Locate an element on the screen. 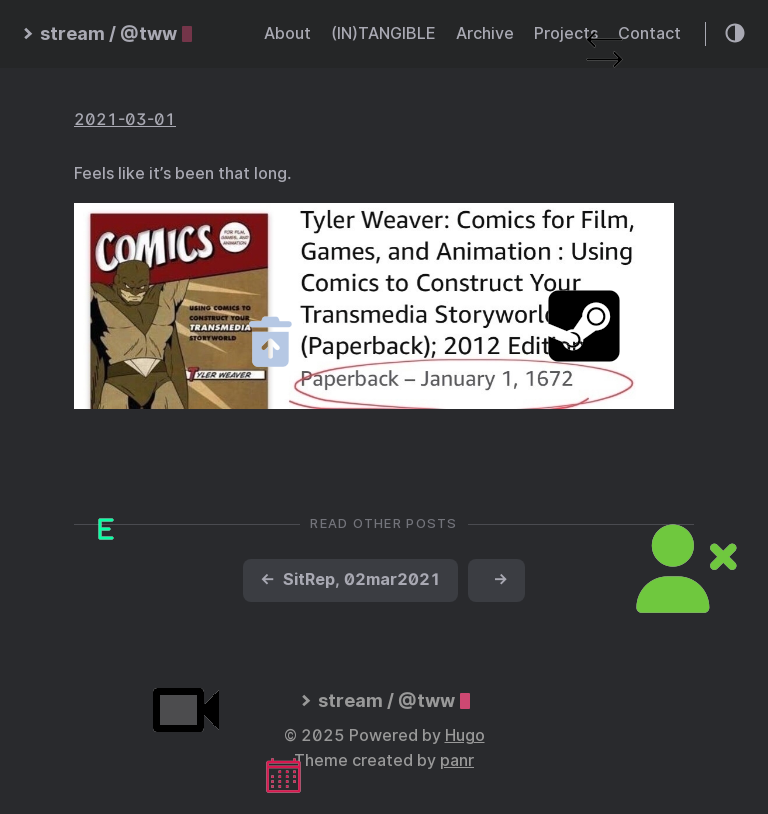  open Steam application is located at coordinates (584, 326).